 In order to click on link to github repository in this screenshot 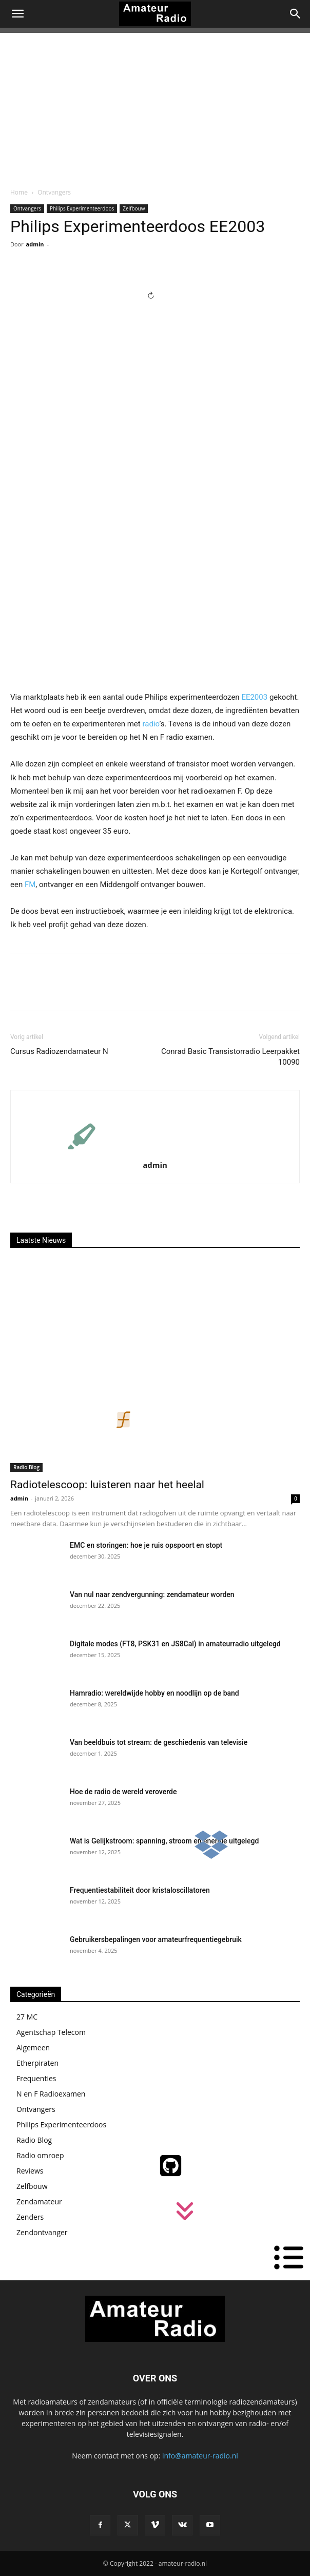, I will do `click(170, 2165)`.